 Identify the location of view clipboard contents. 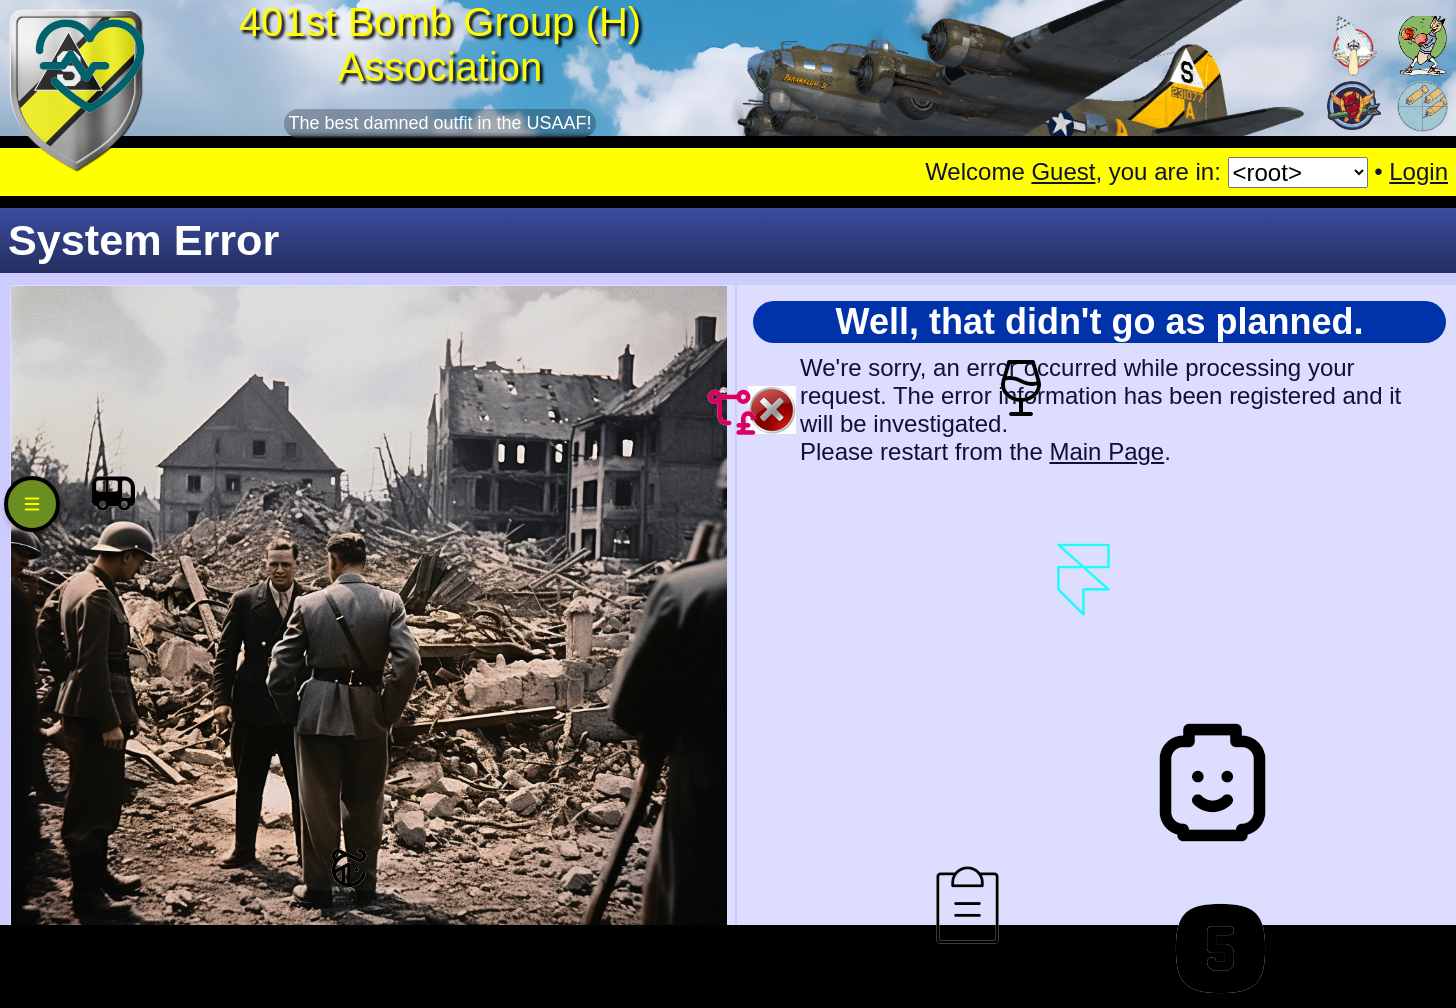
(967, 906).